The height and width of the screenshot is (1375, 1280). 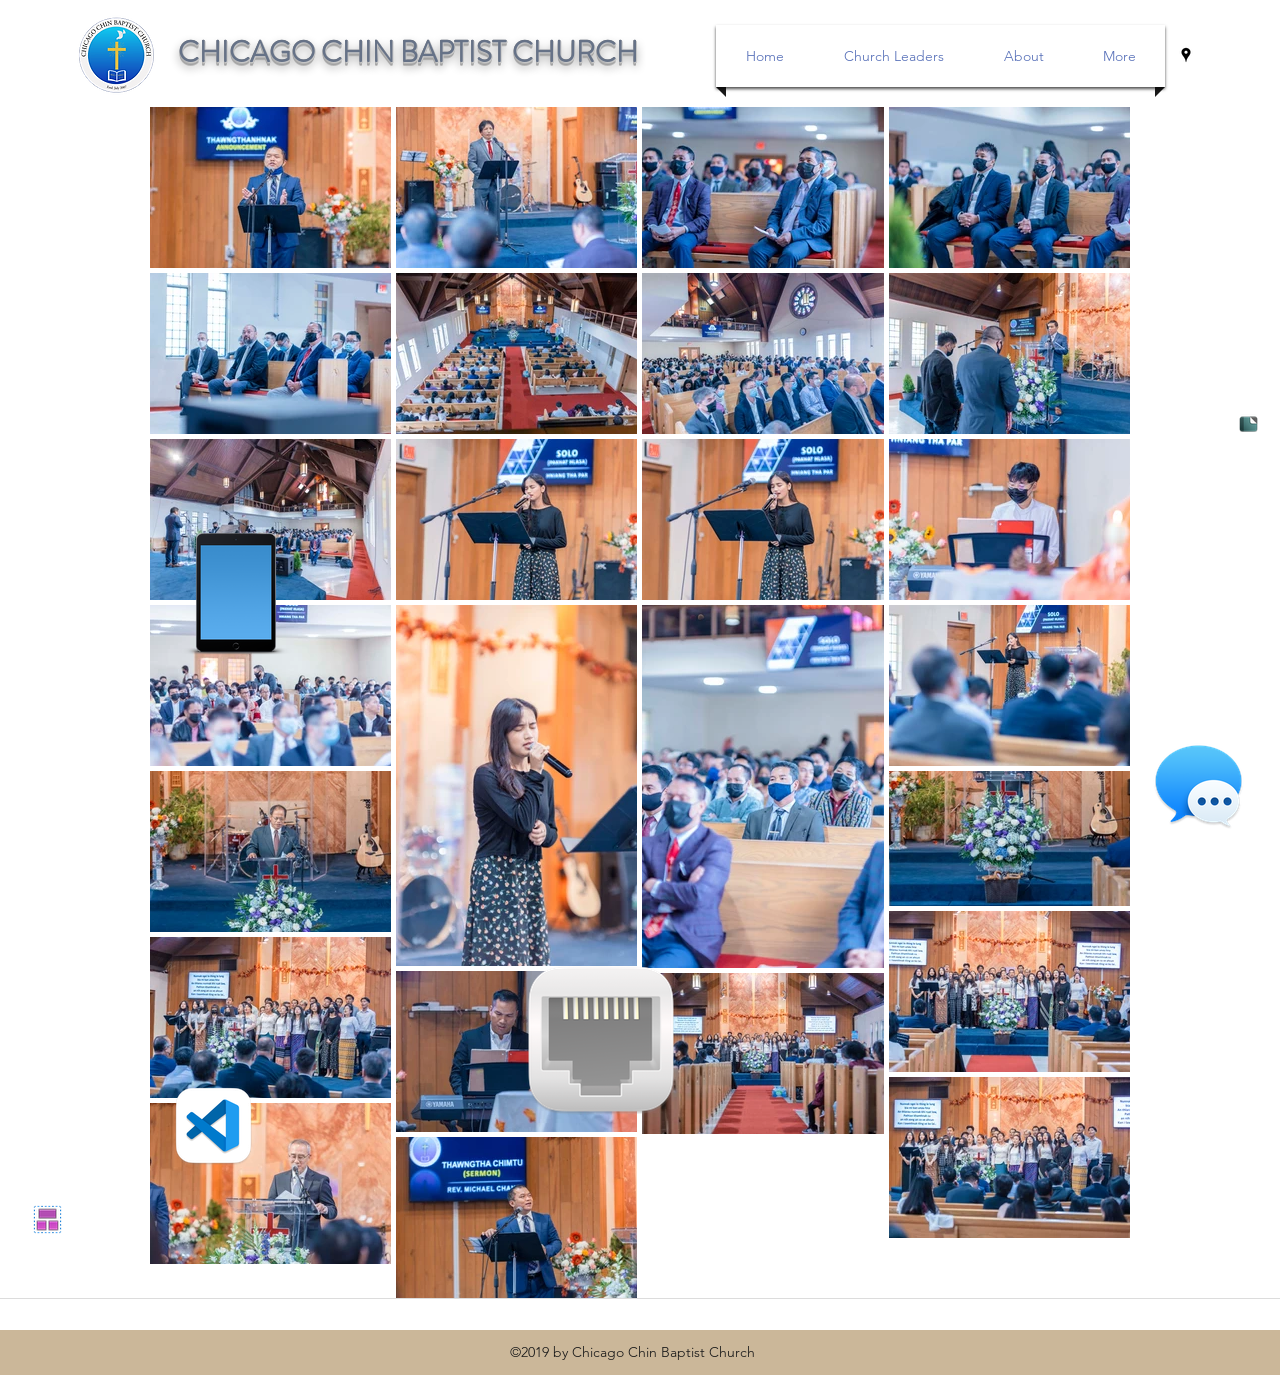 What do you see at coordinates (601, 1039) in the screenshot?
I see `configure audio video bridging network settings` at bounding box center [601, 1039].